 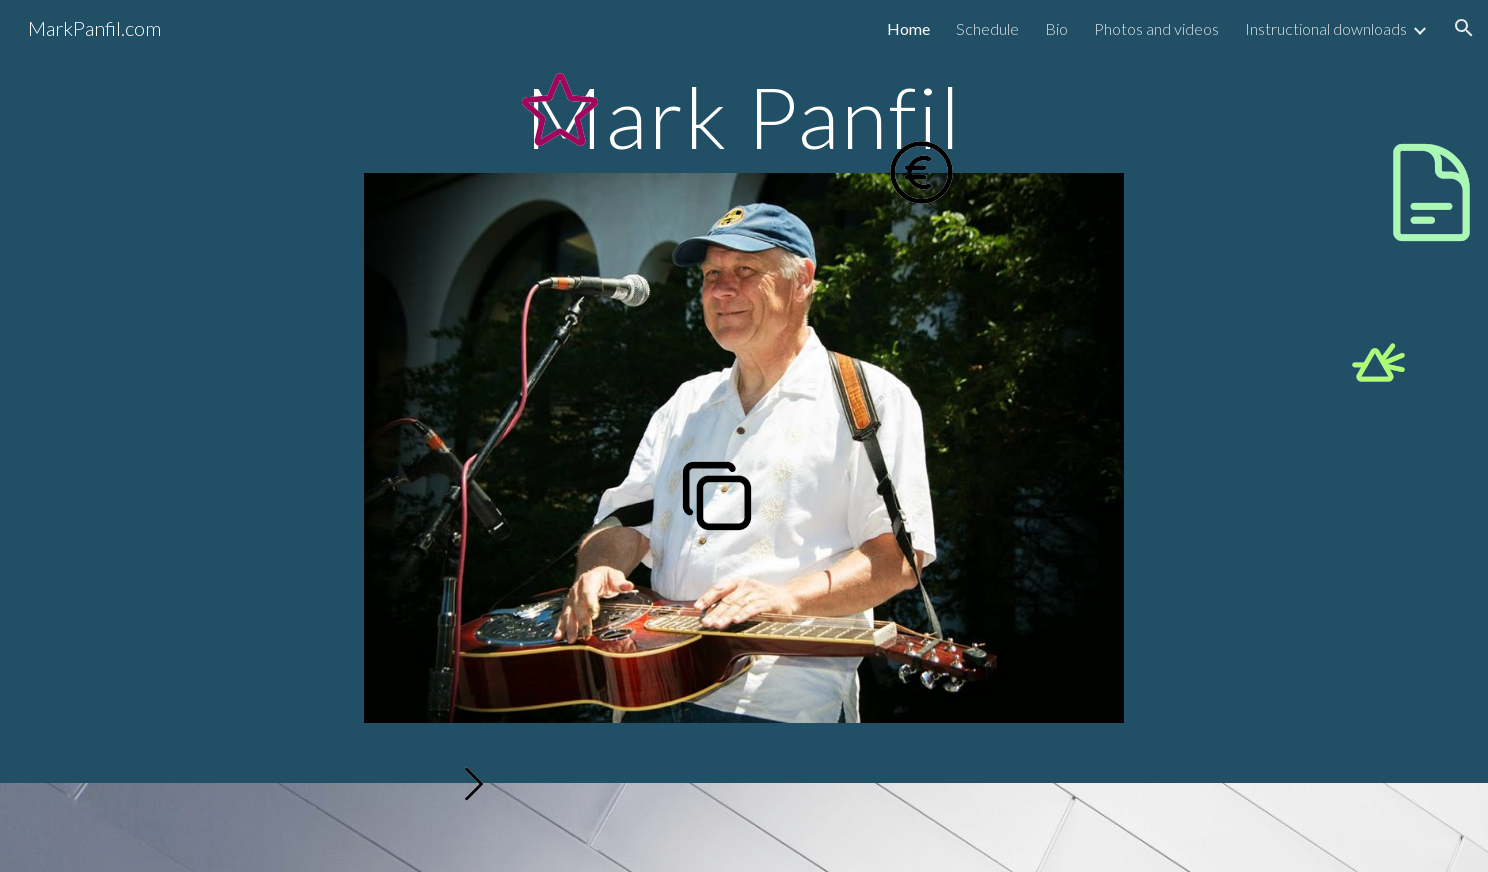 I want to click on view document details, so click(x=1431, y=192).